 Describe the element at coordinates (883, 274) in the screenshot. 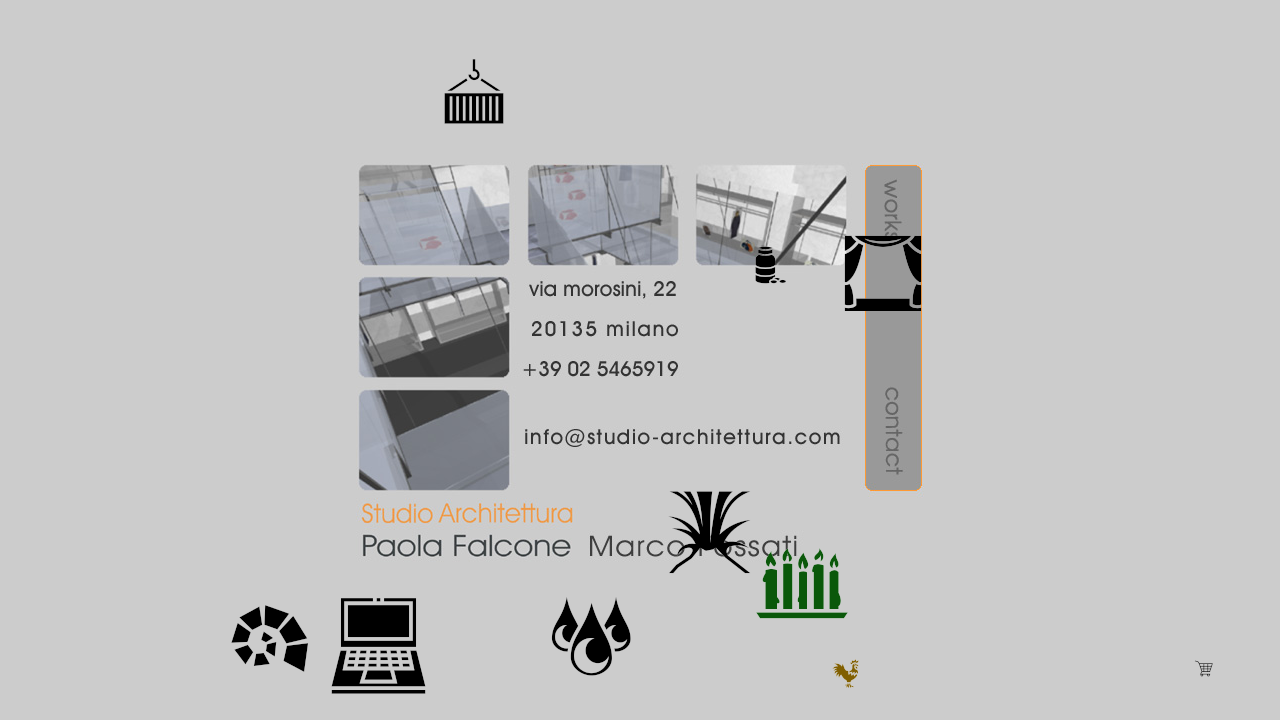

I see `access theater or entertainment content` at that location.